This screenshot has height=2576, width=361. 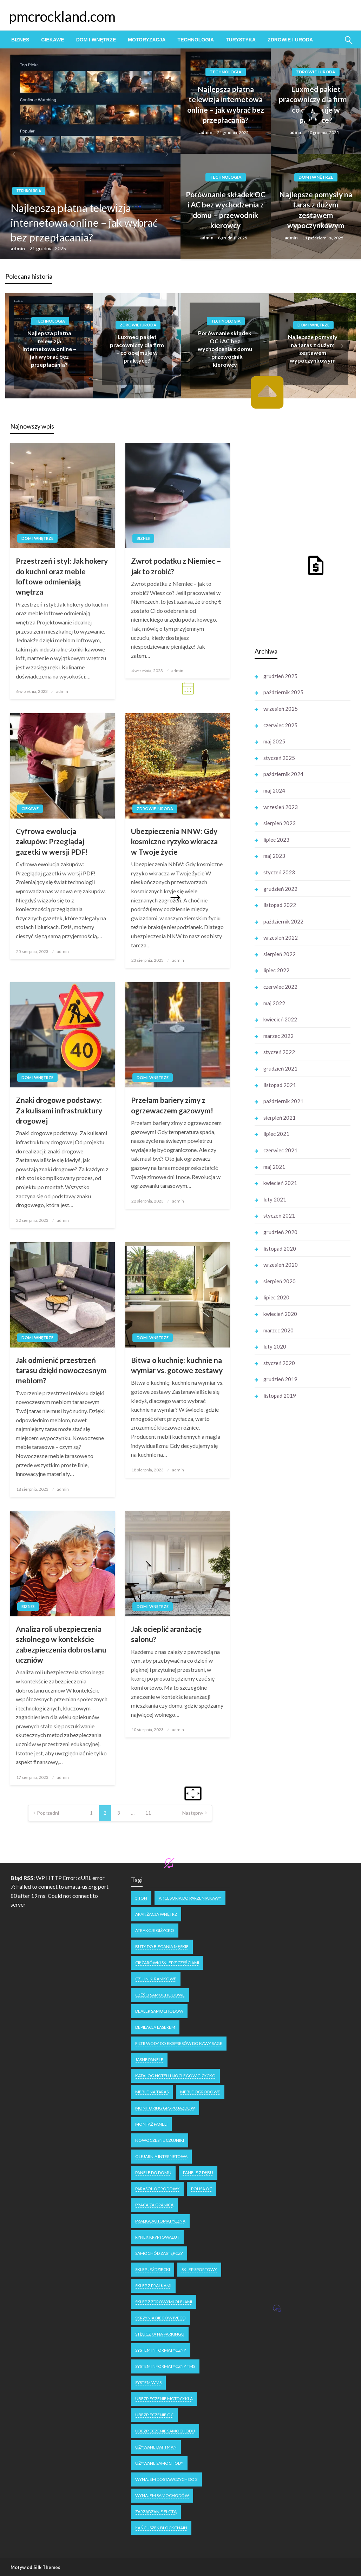 I want to click on view calendar events, so click(x=188, y=689).